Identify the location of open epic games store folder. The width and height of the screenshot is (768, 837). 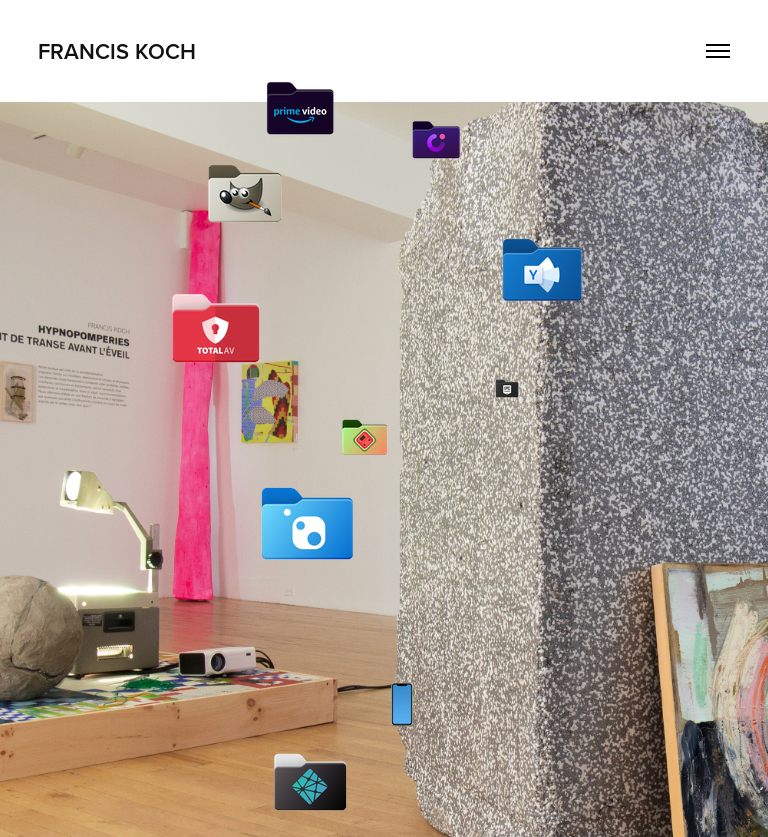
(507, 389).